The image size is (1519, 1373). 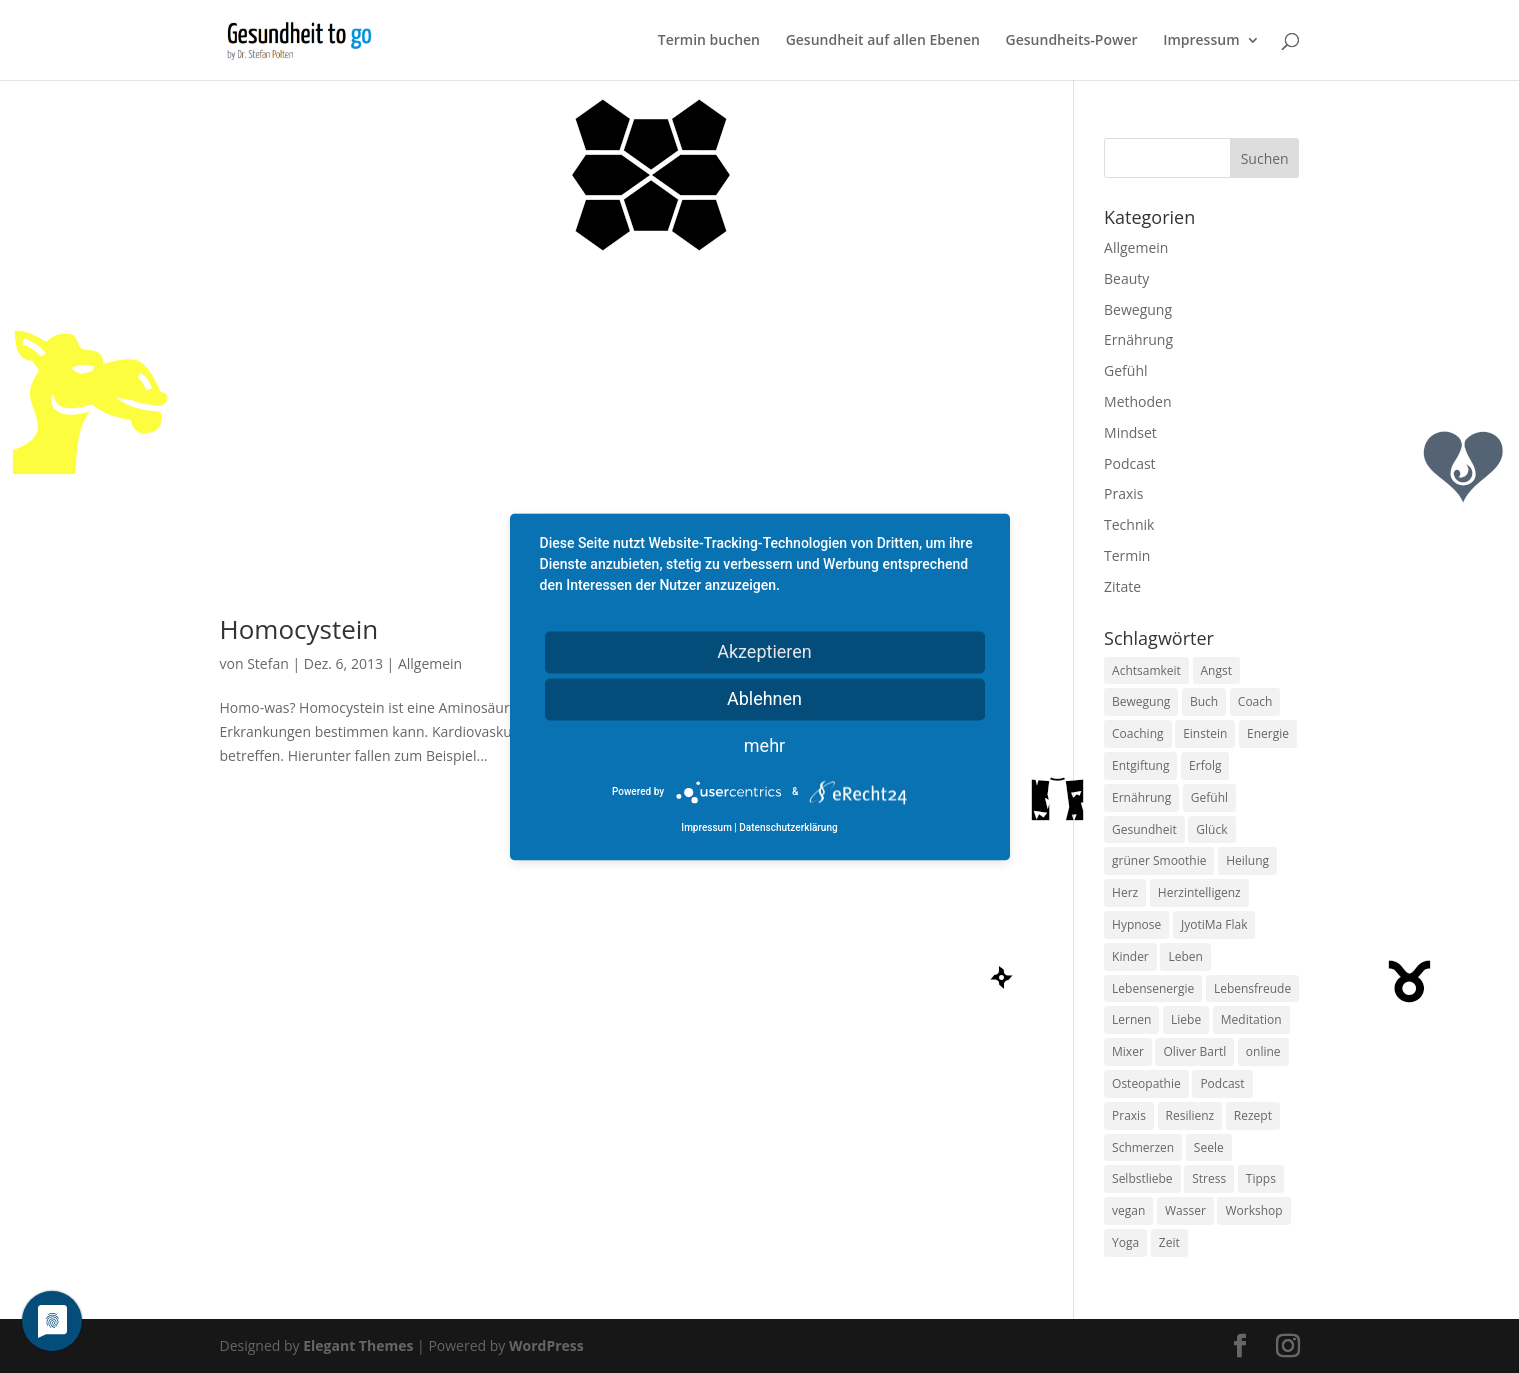 I want to click on donate blood or health resource, so click(x=1463, y=465).